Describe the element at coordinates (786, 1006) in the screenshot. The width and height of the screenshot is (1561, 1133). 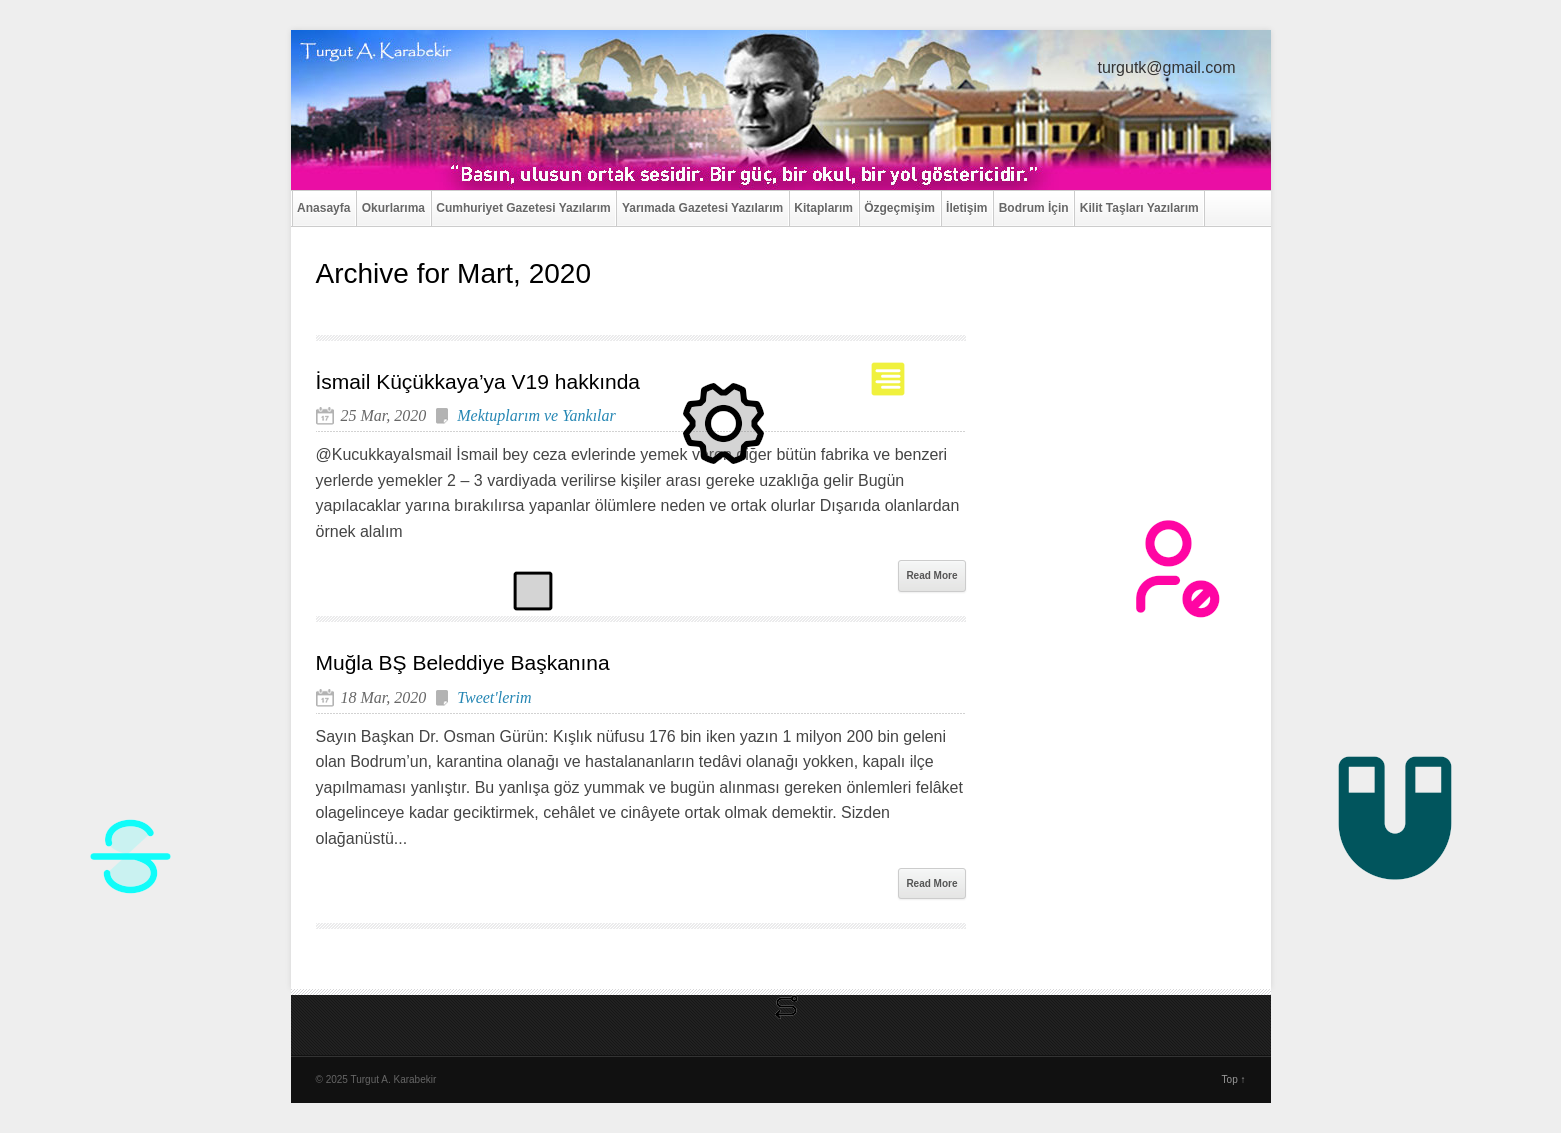
I see `turn left ahead in navigation` at that location.